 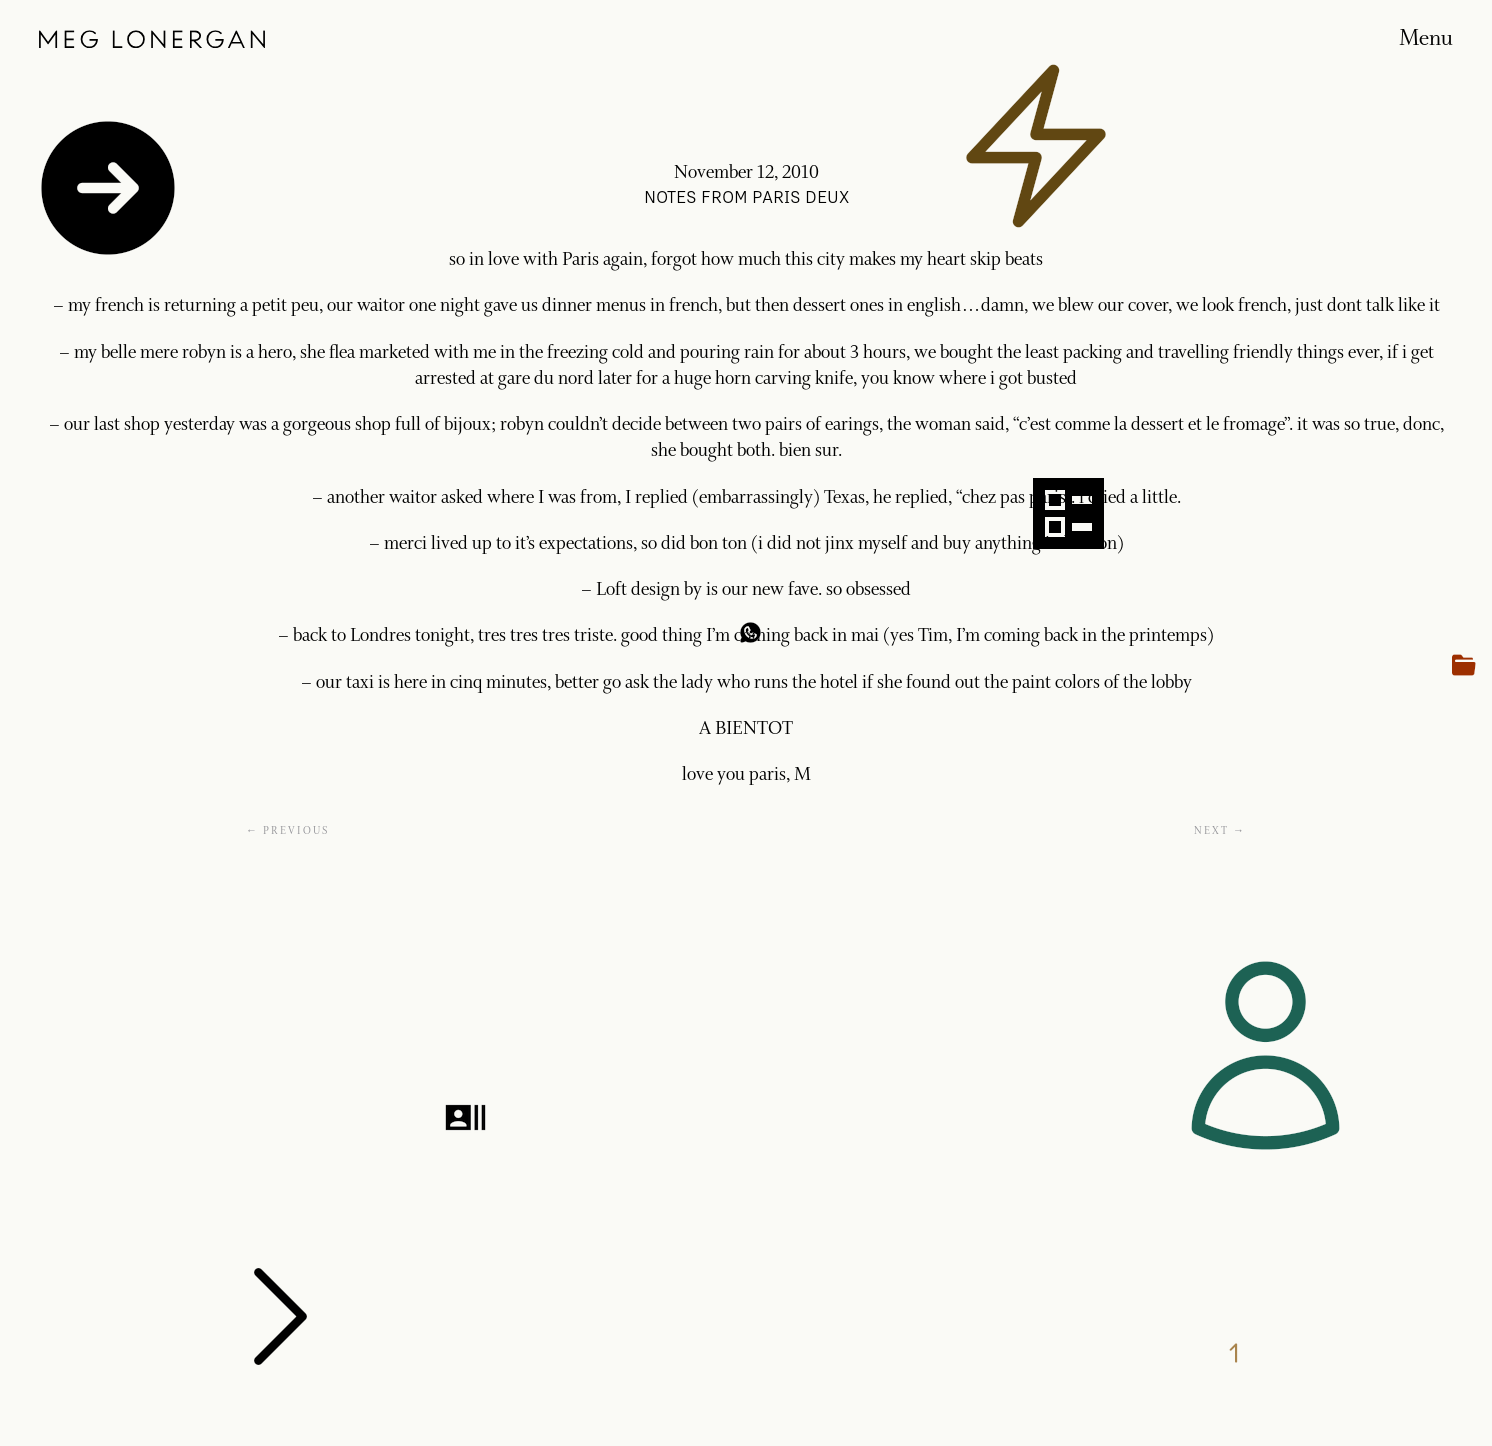 What do you see at coordinates (280, 1316) in the screenshot?
I see `navigate to the next item or page` at bounding box center [280, 1316].